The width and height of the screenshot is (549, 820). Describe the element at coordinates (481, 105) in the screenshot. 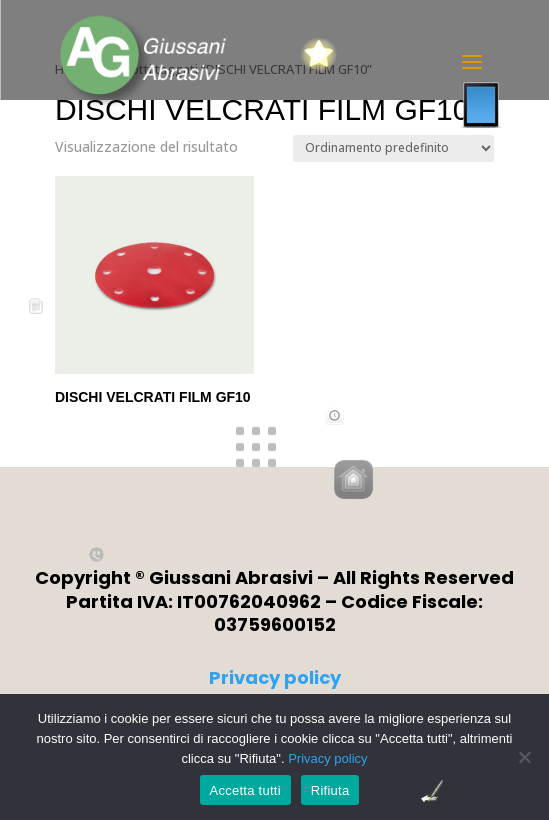

I see `indicates a connected iPad device` at that location.